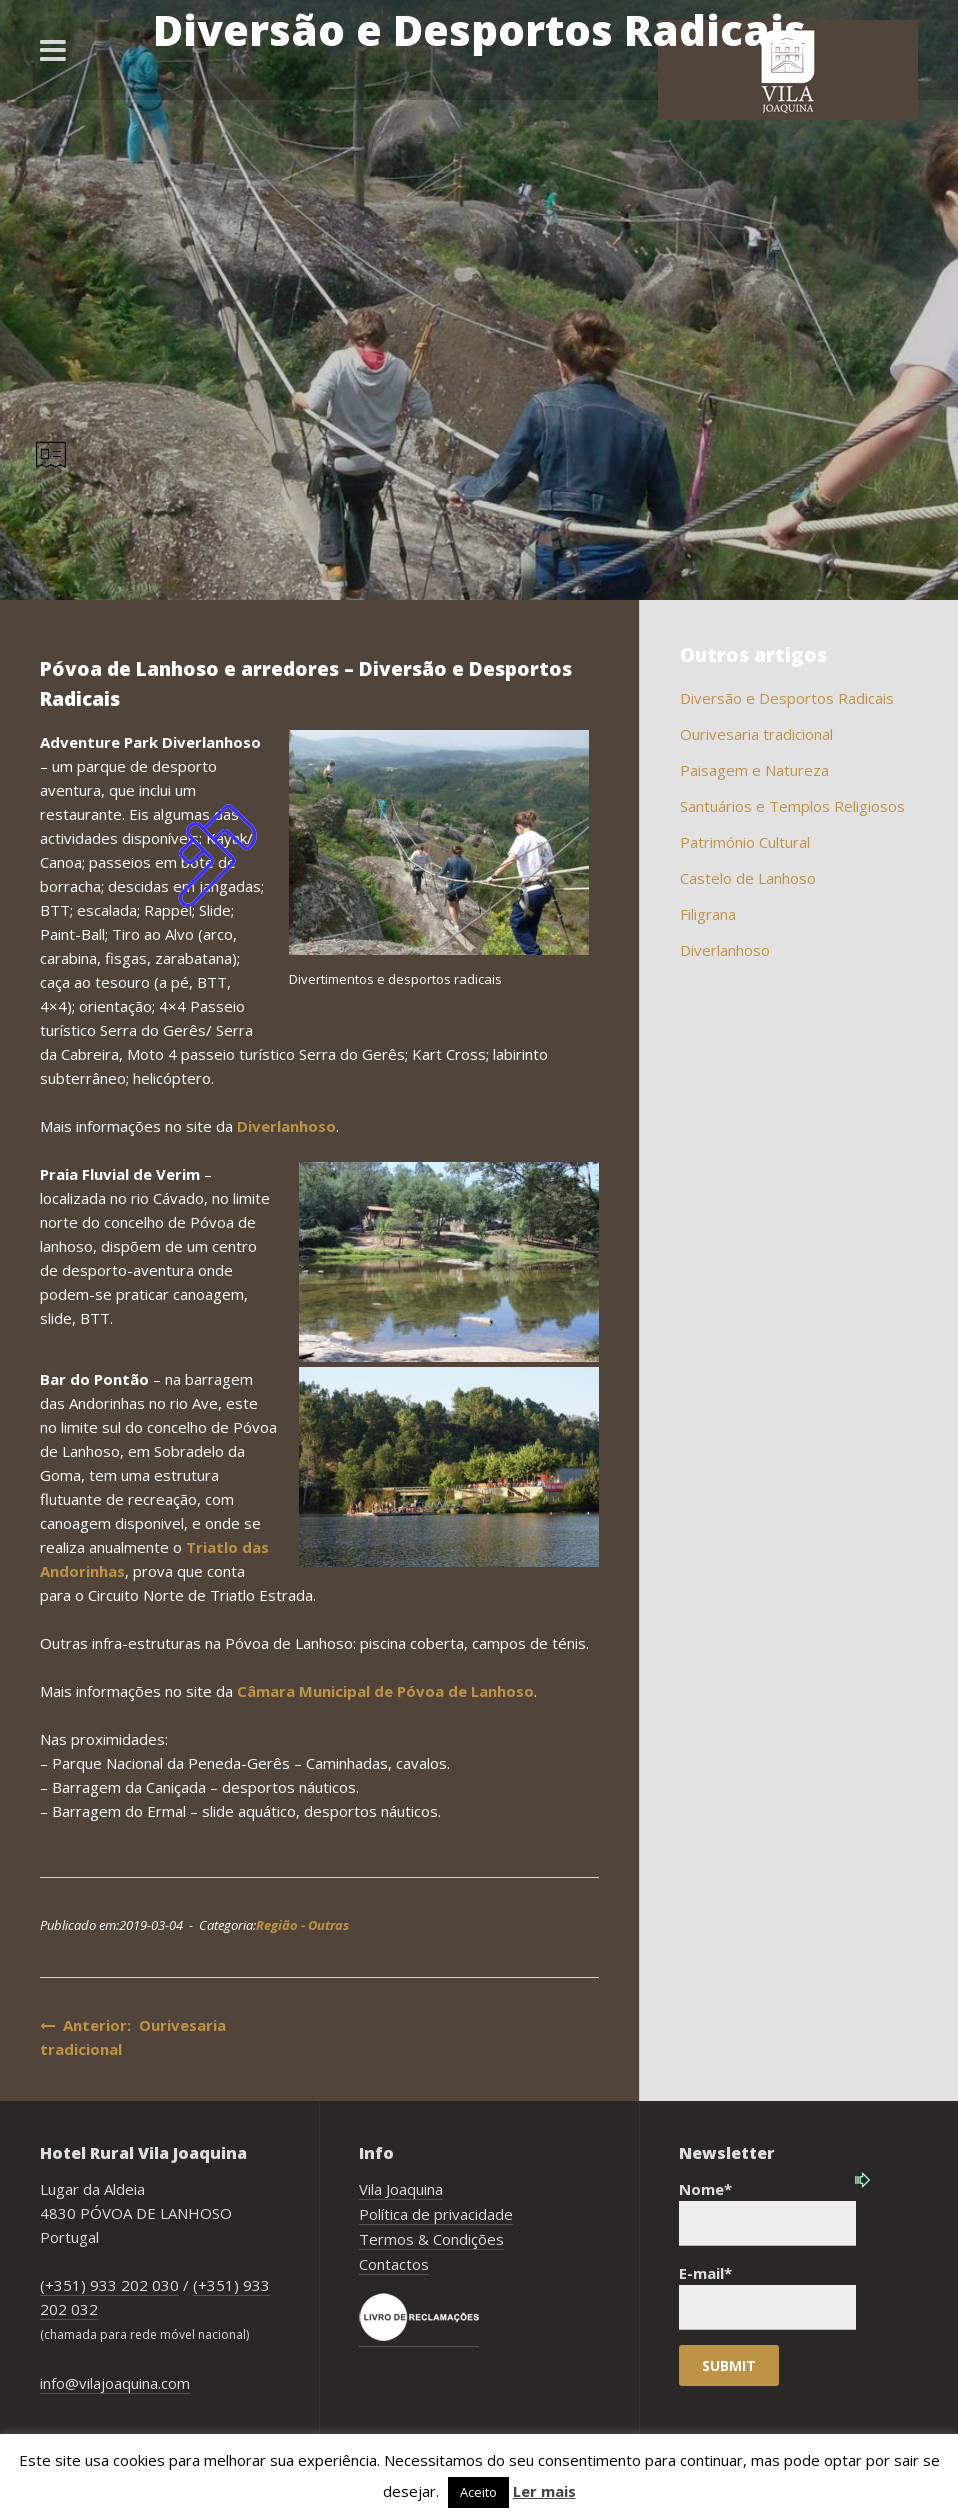 Image resolution: width=958 pixels, height=2520 pixels. I want to click on access plumbing or maintenance tools, so click(212, 855).